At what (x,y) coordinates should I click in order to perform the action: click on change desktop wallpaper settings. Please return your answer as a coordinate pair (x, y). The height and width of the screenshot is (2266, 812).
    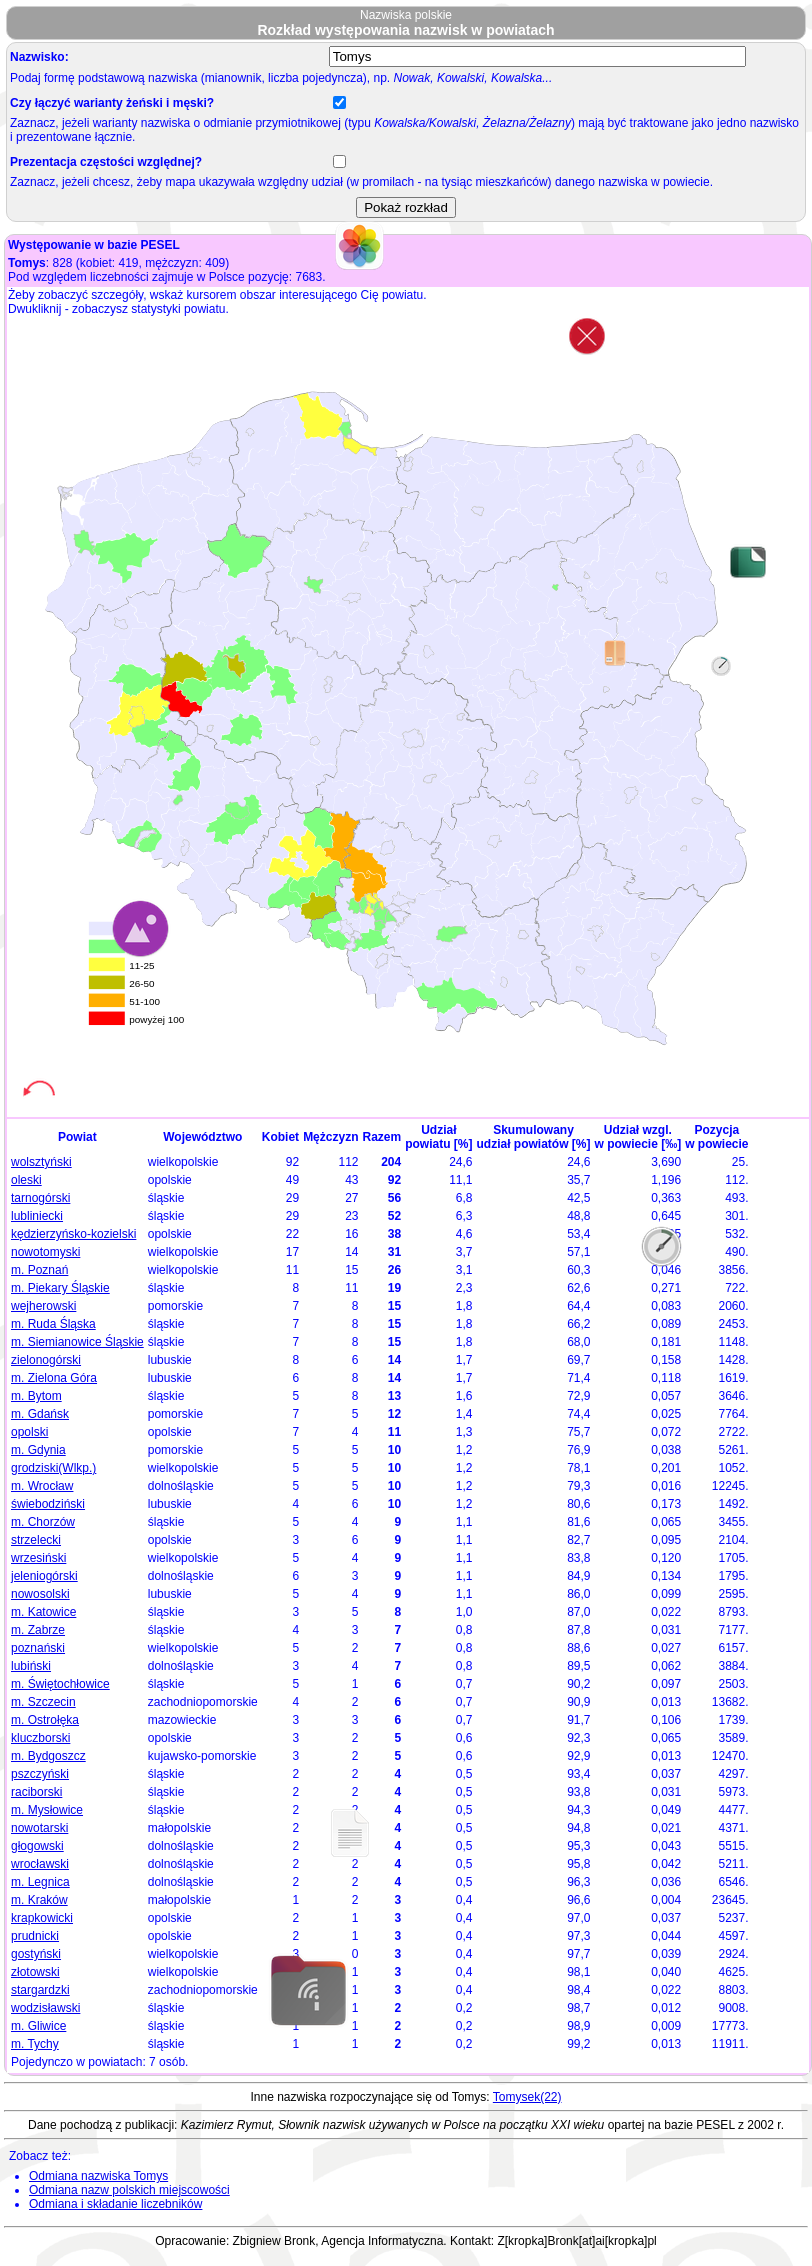
    Looking at the image, I should click on (748, 561).